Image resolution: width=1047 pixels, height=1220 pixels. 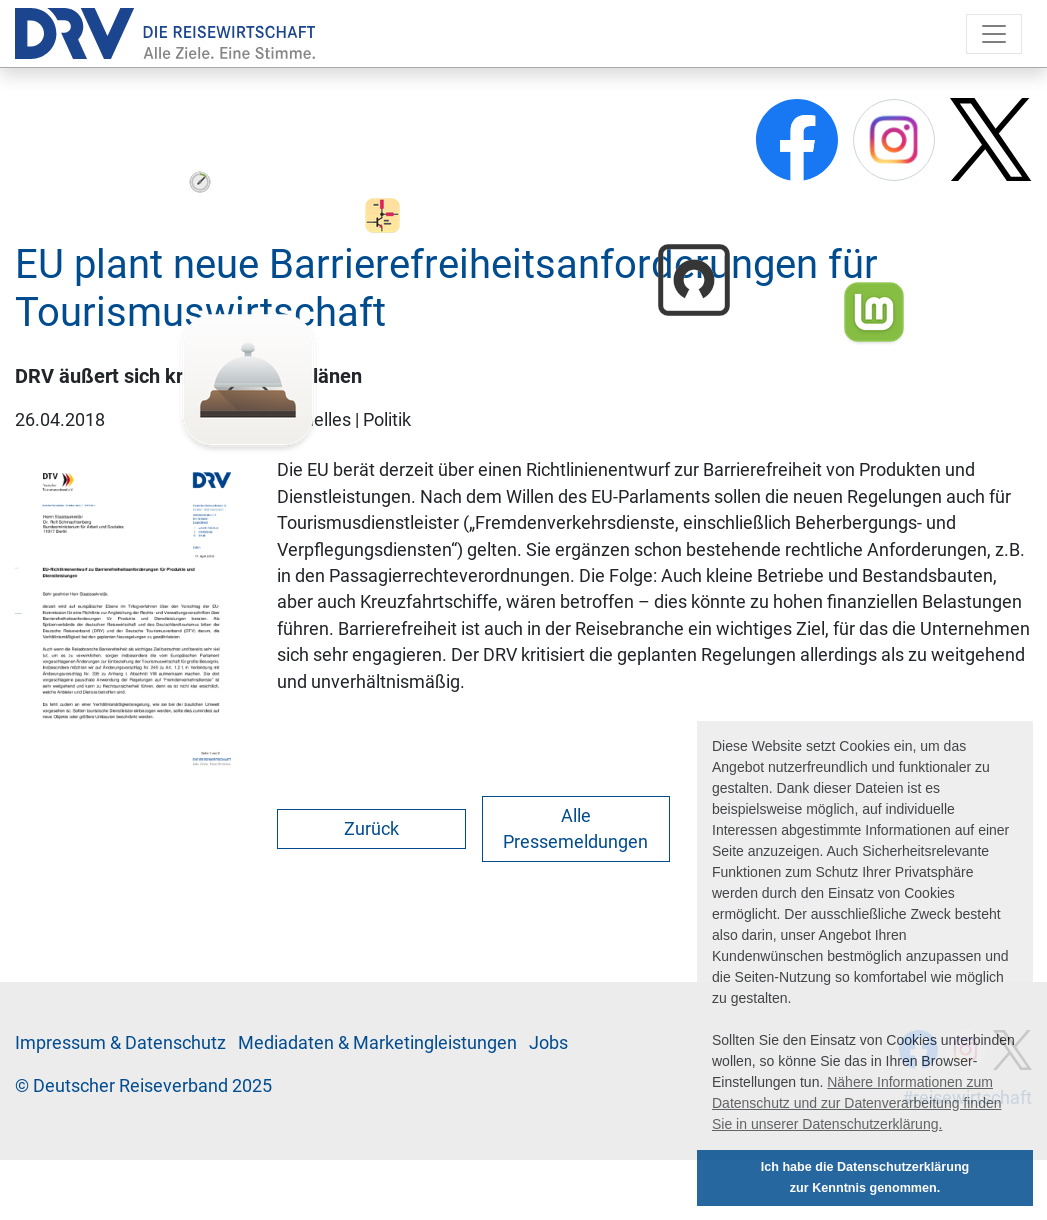 What do you see at coordinates (874, 312) in the screenshot?
I see `open linux mint application` at bounding box center [874, 312].